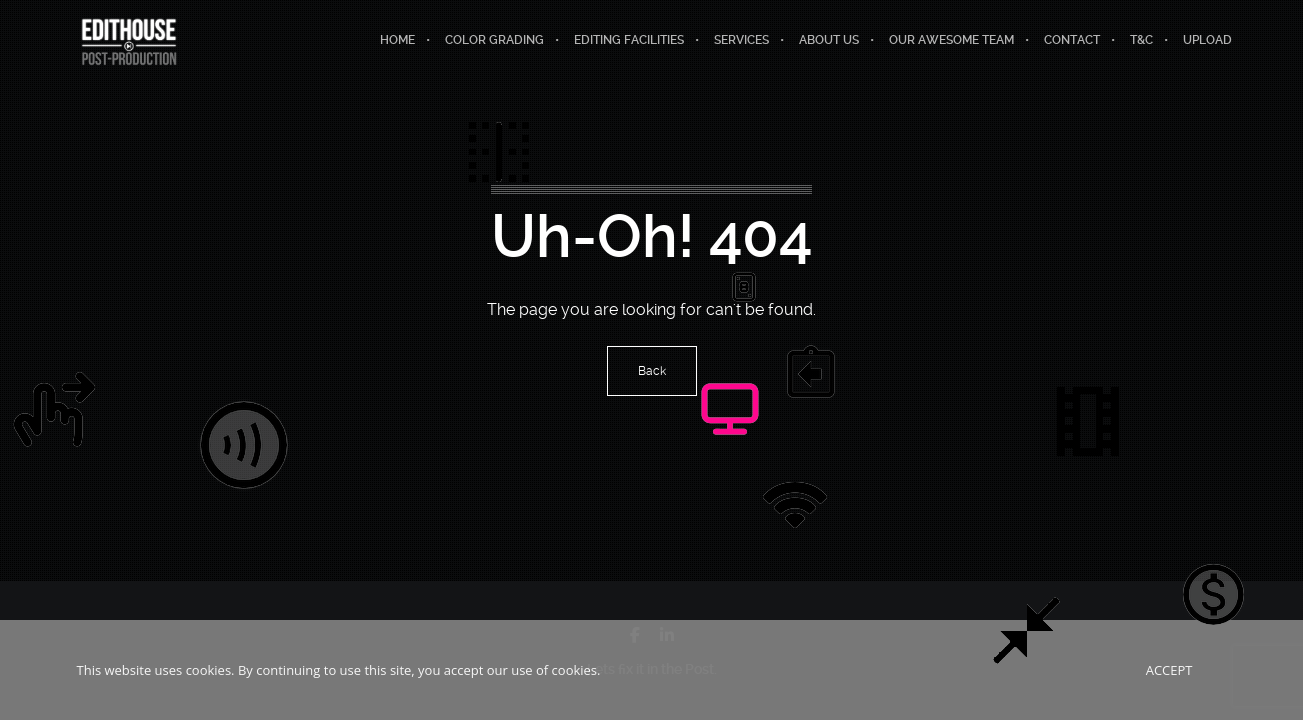 The image size is (1303, 720). I want to click on tap to pay with contactless payment, so click(244, 445).